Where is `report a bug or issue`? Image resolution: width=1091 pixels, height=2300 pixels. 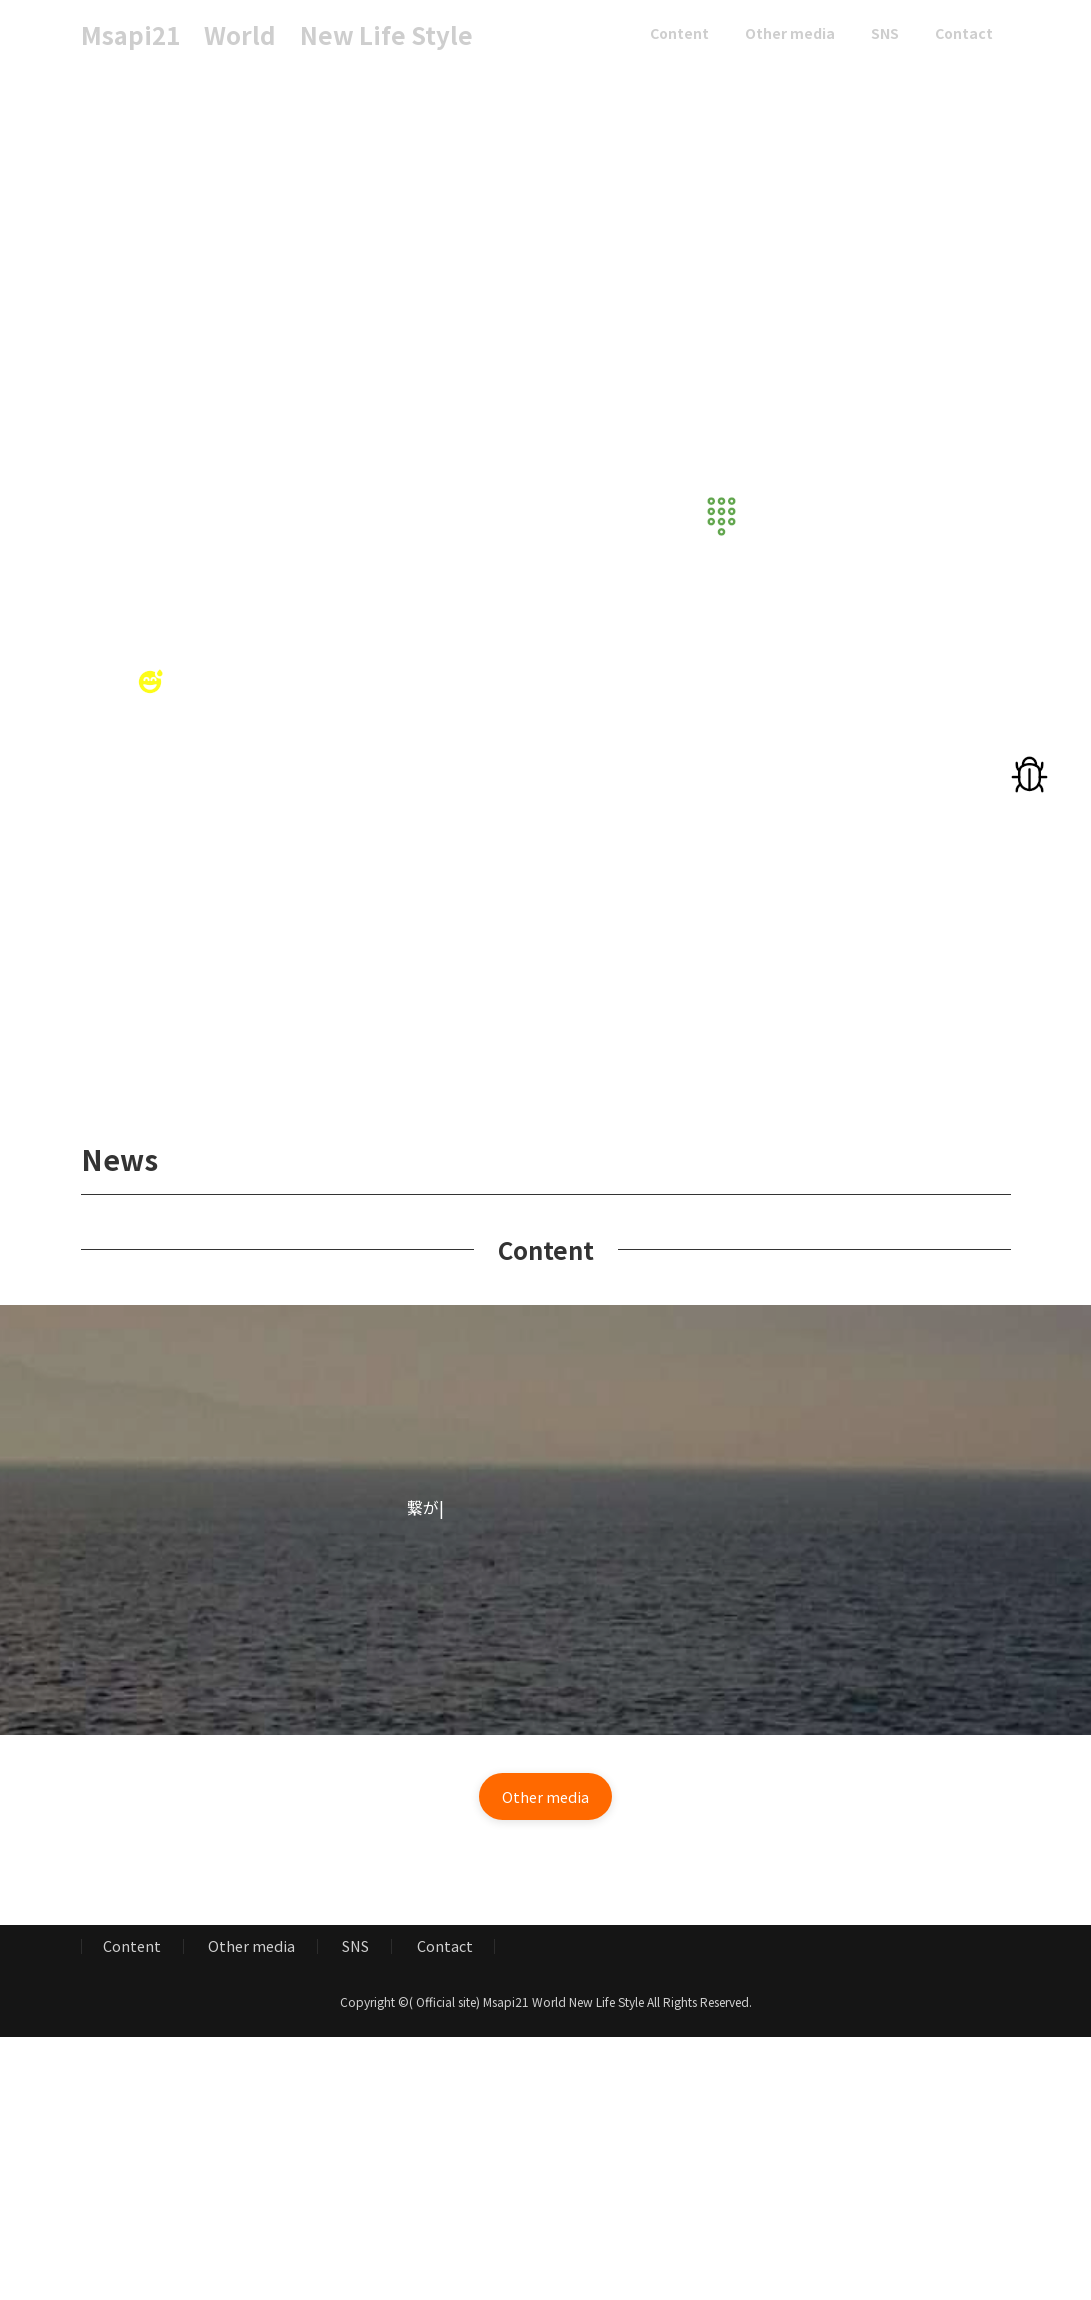 report a bug or issue is located at coordinates (1029, 774).